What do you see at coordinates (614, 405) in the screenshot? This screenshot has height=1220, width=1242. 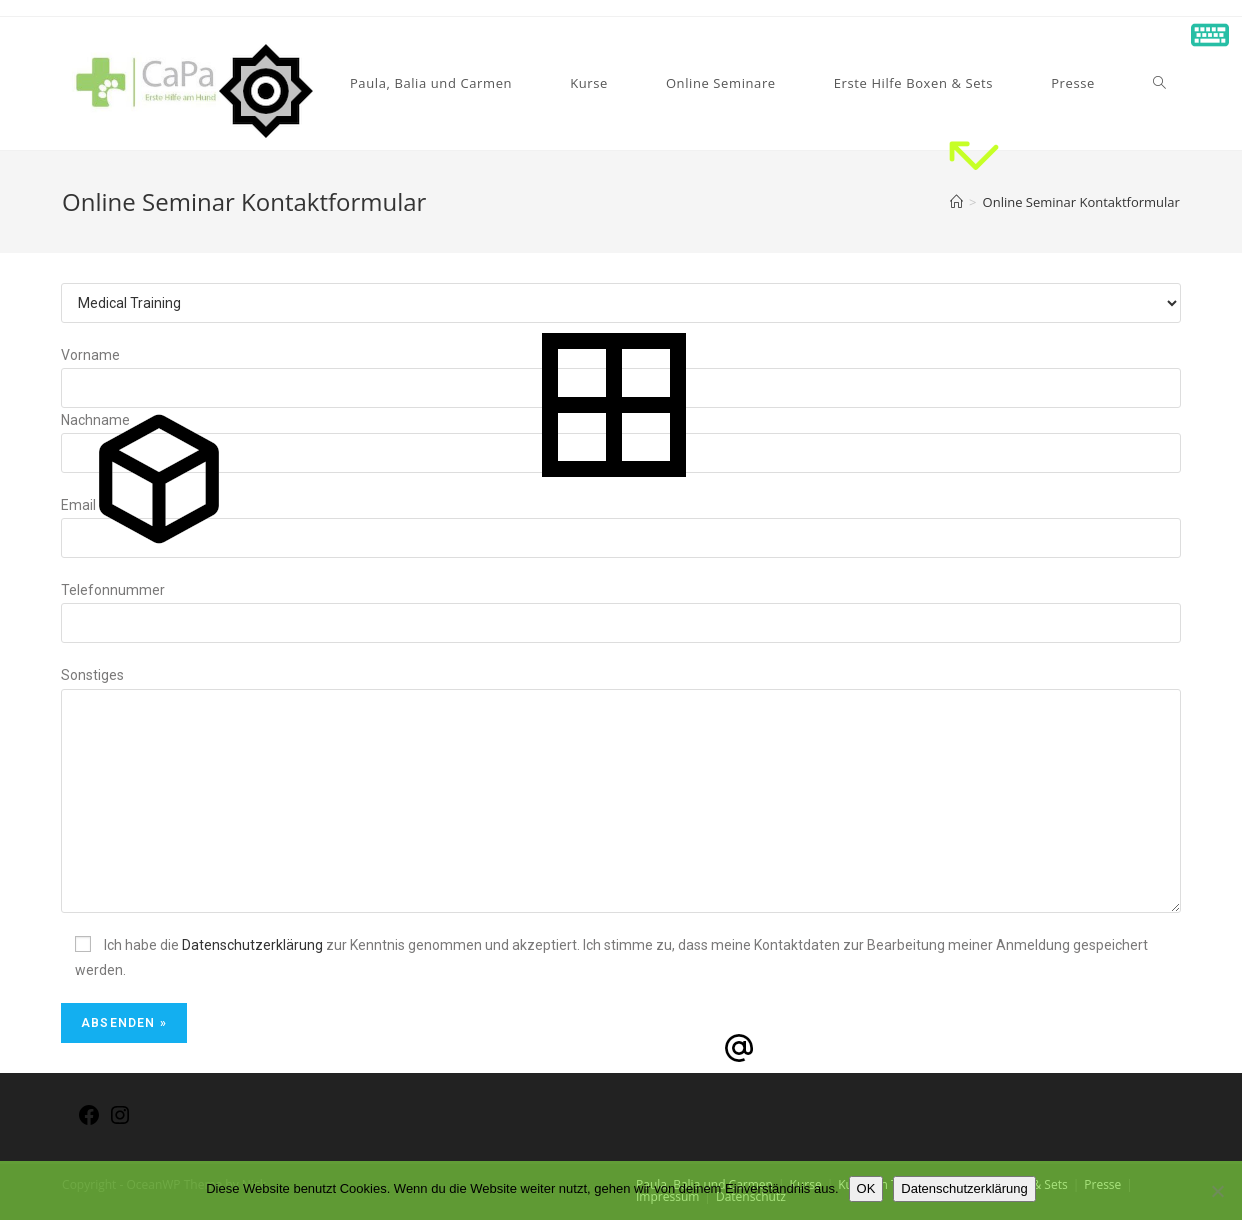 I see `apply borders to all sides of a cell or table` at bounding box center [614, 405].